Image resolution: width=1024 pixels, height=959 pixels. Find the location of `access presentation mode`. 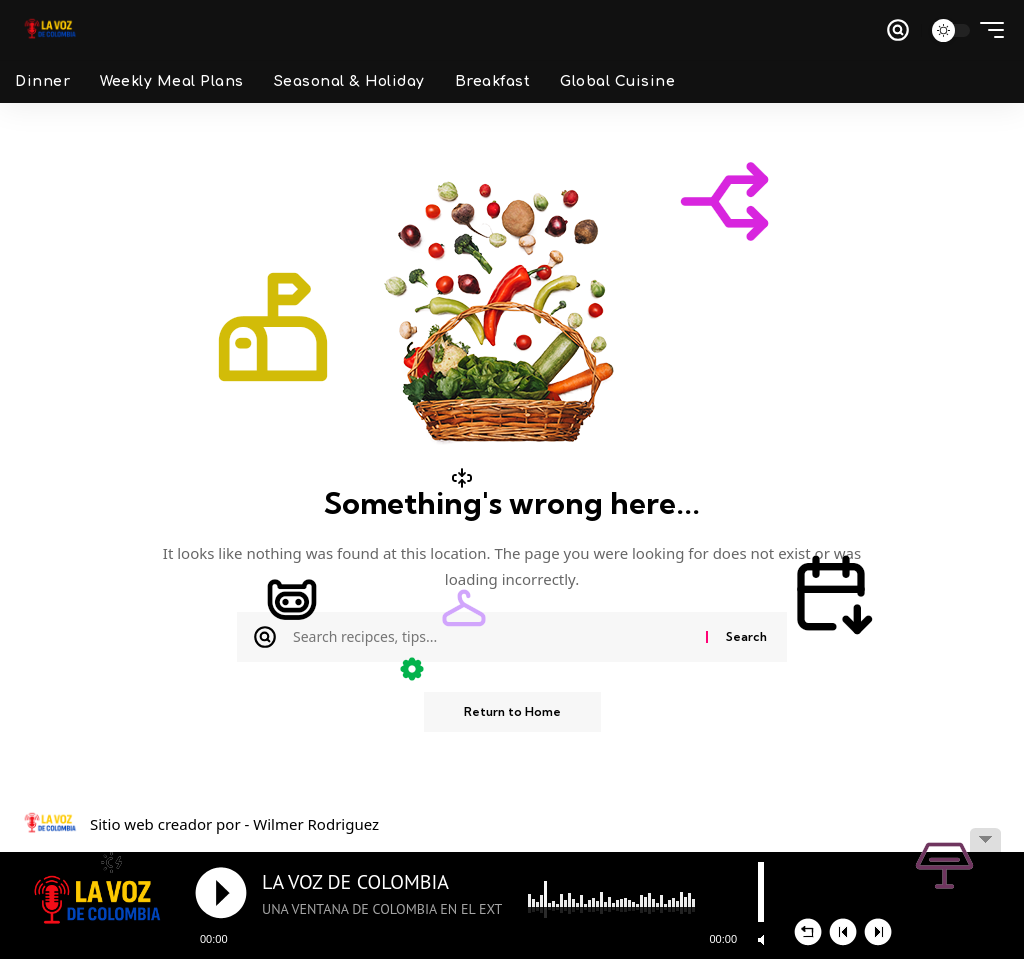

access presentation mode is located at coordinates (944, 865).